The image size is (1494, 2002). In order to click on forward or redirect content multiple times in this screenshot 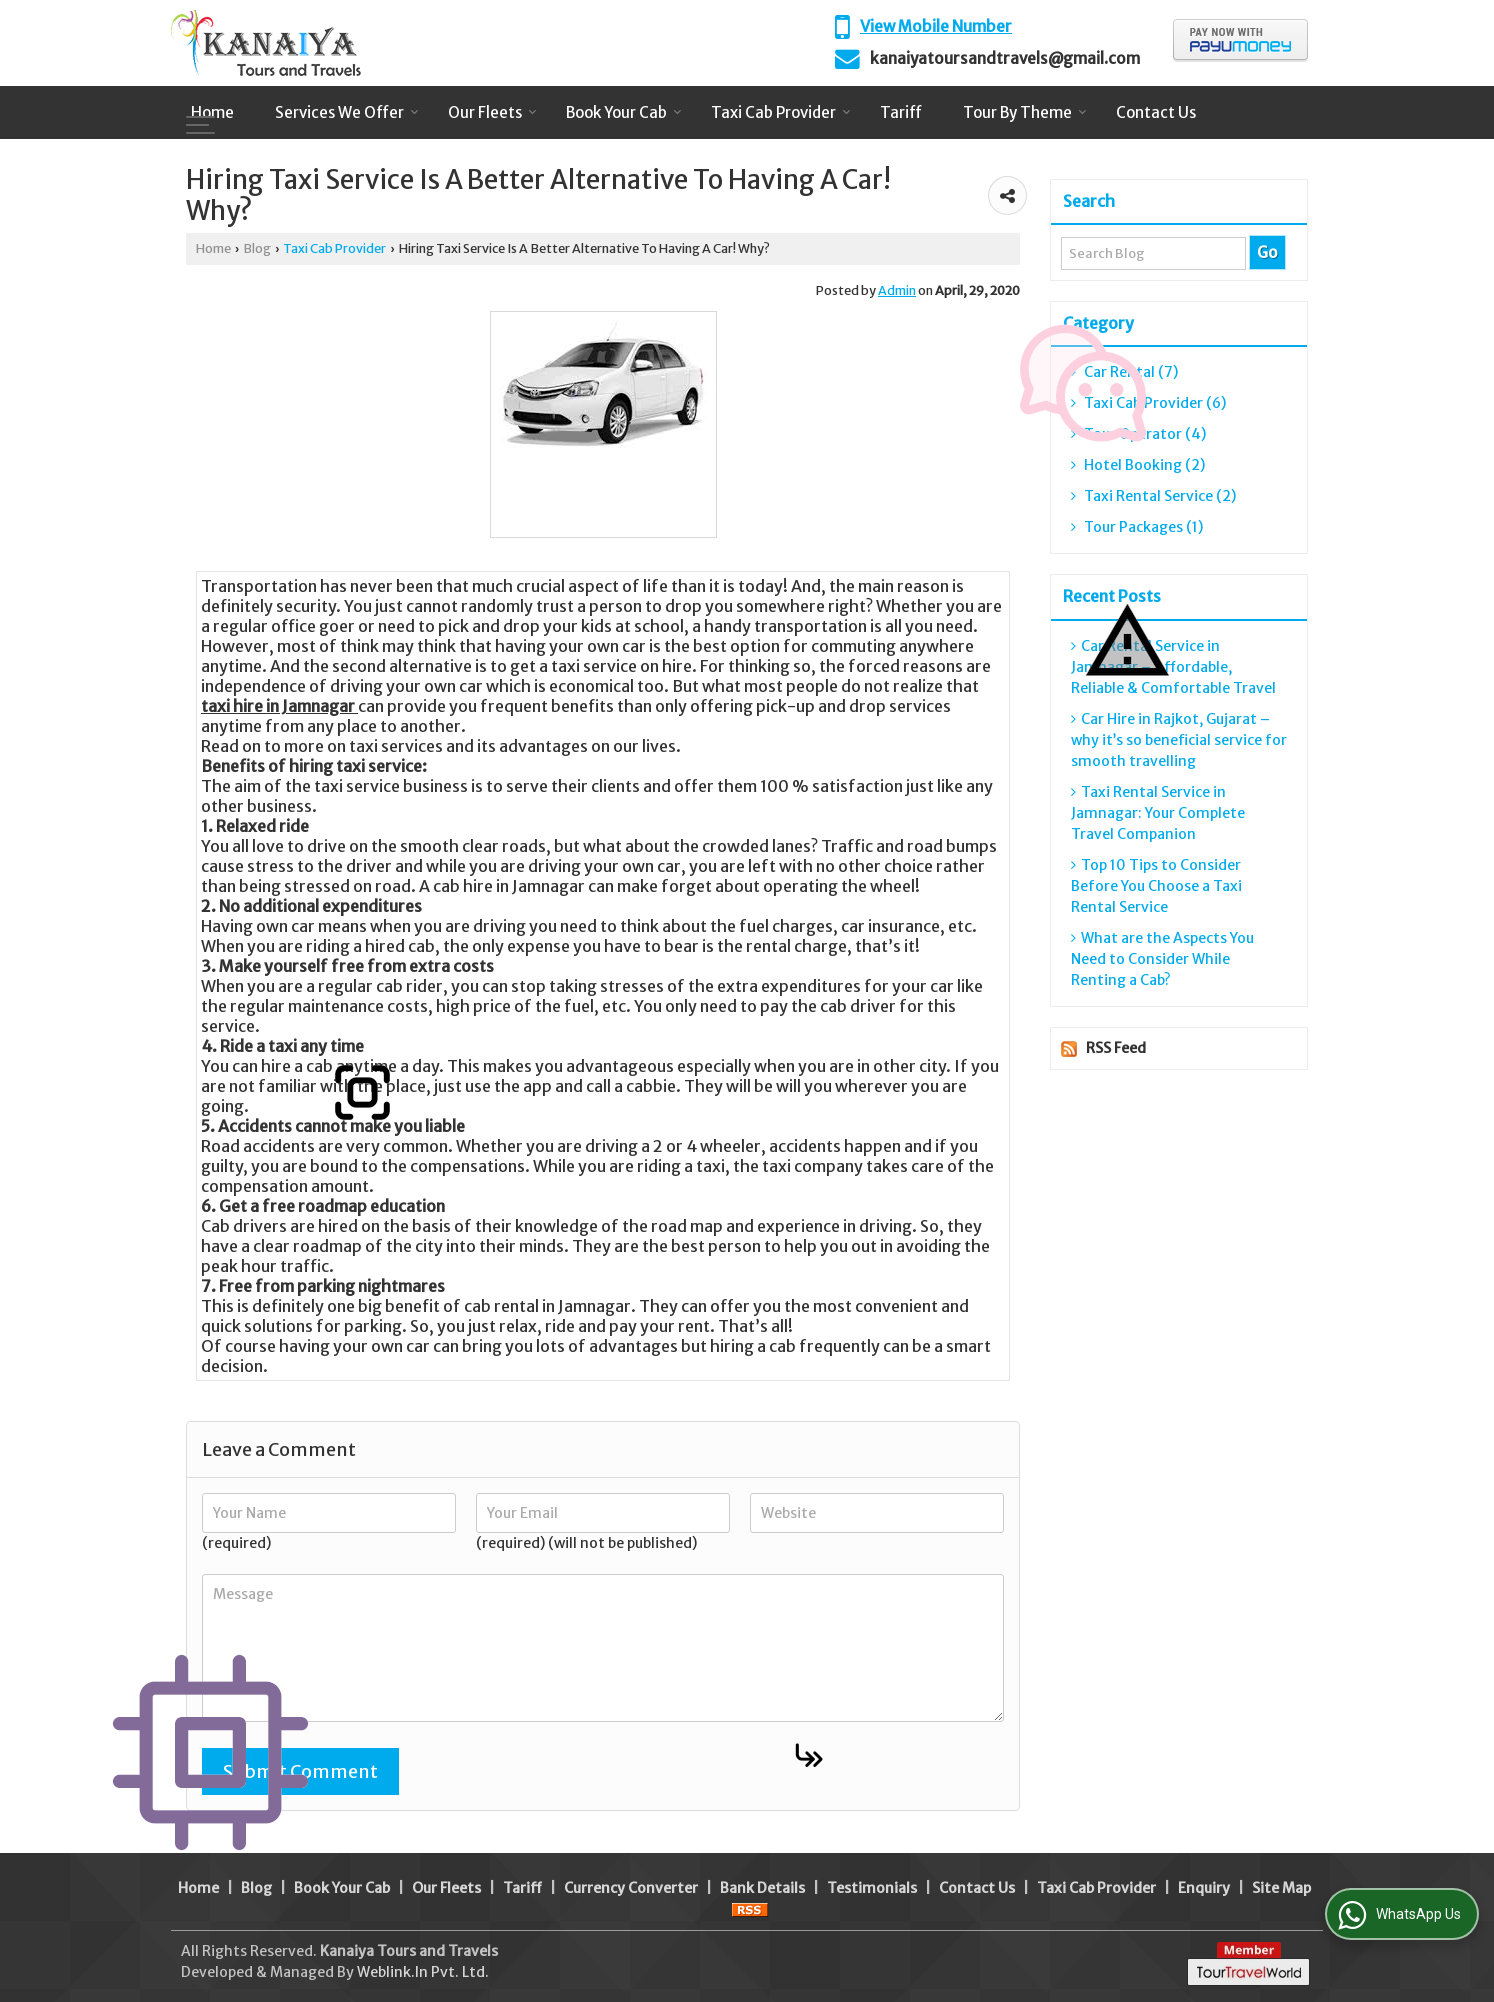, I will do `click(810, 1756)`.